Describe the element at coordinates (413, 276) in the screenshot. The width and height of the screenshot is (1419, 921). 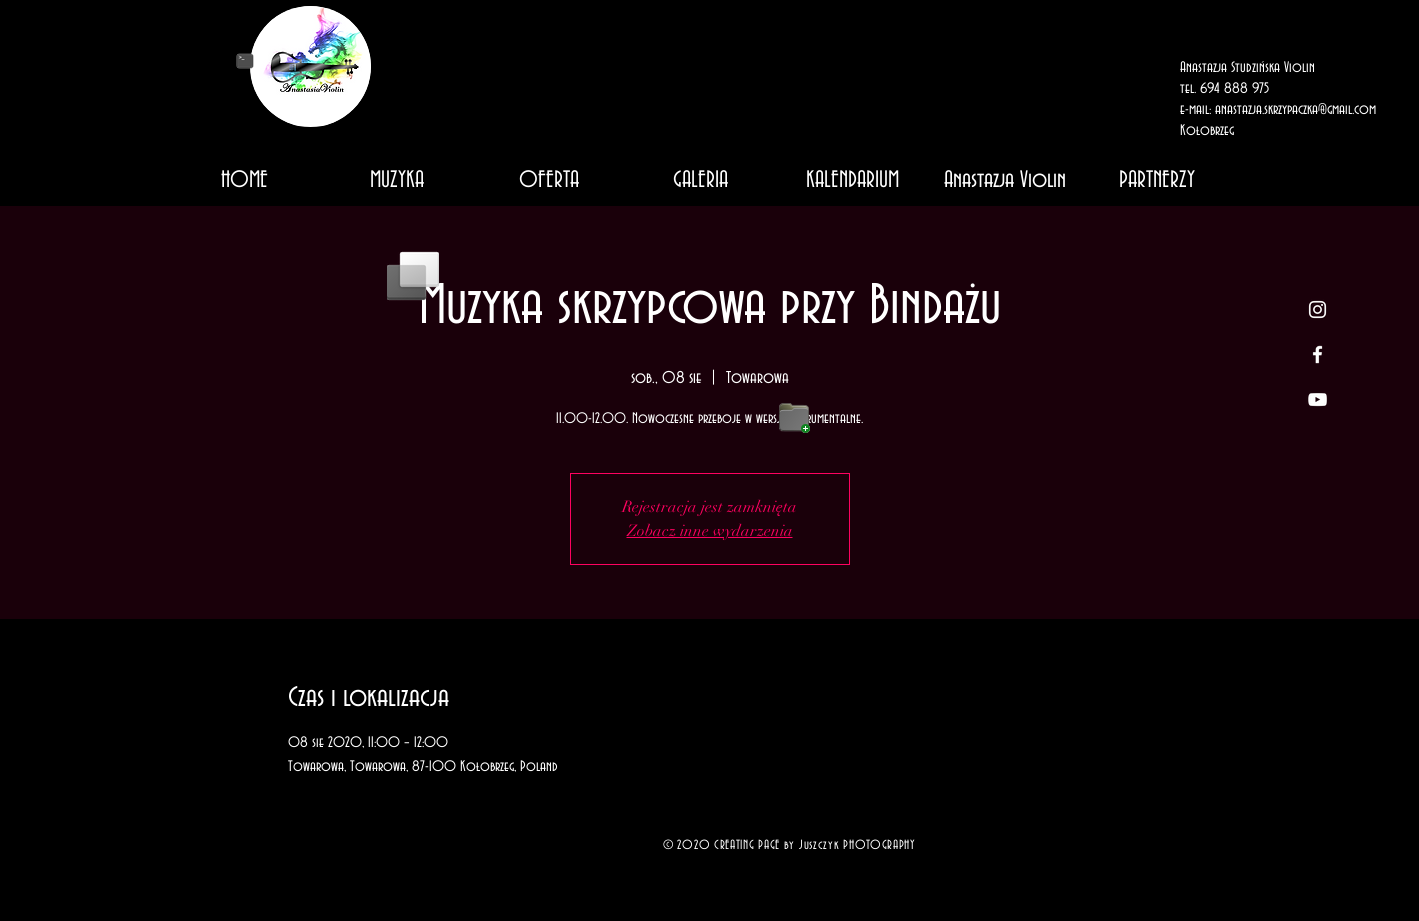
I see `open task view to see all open windows` at that location.